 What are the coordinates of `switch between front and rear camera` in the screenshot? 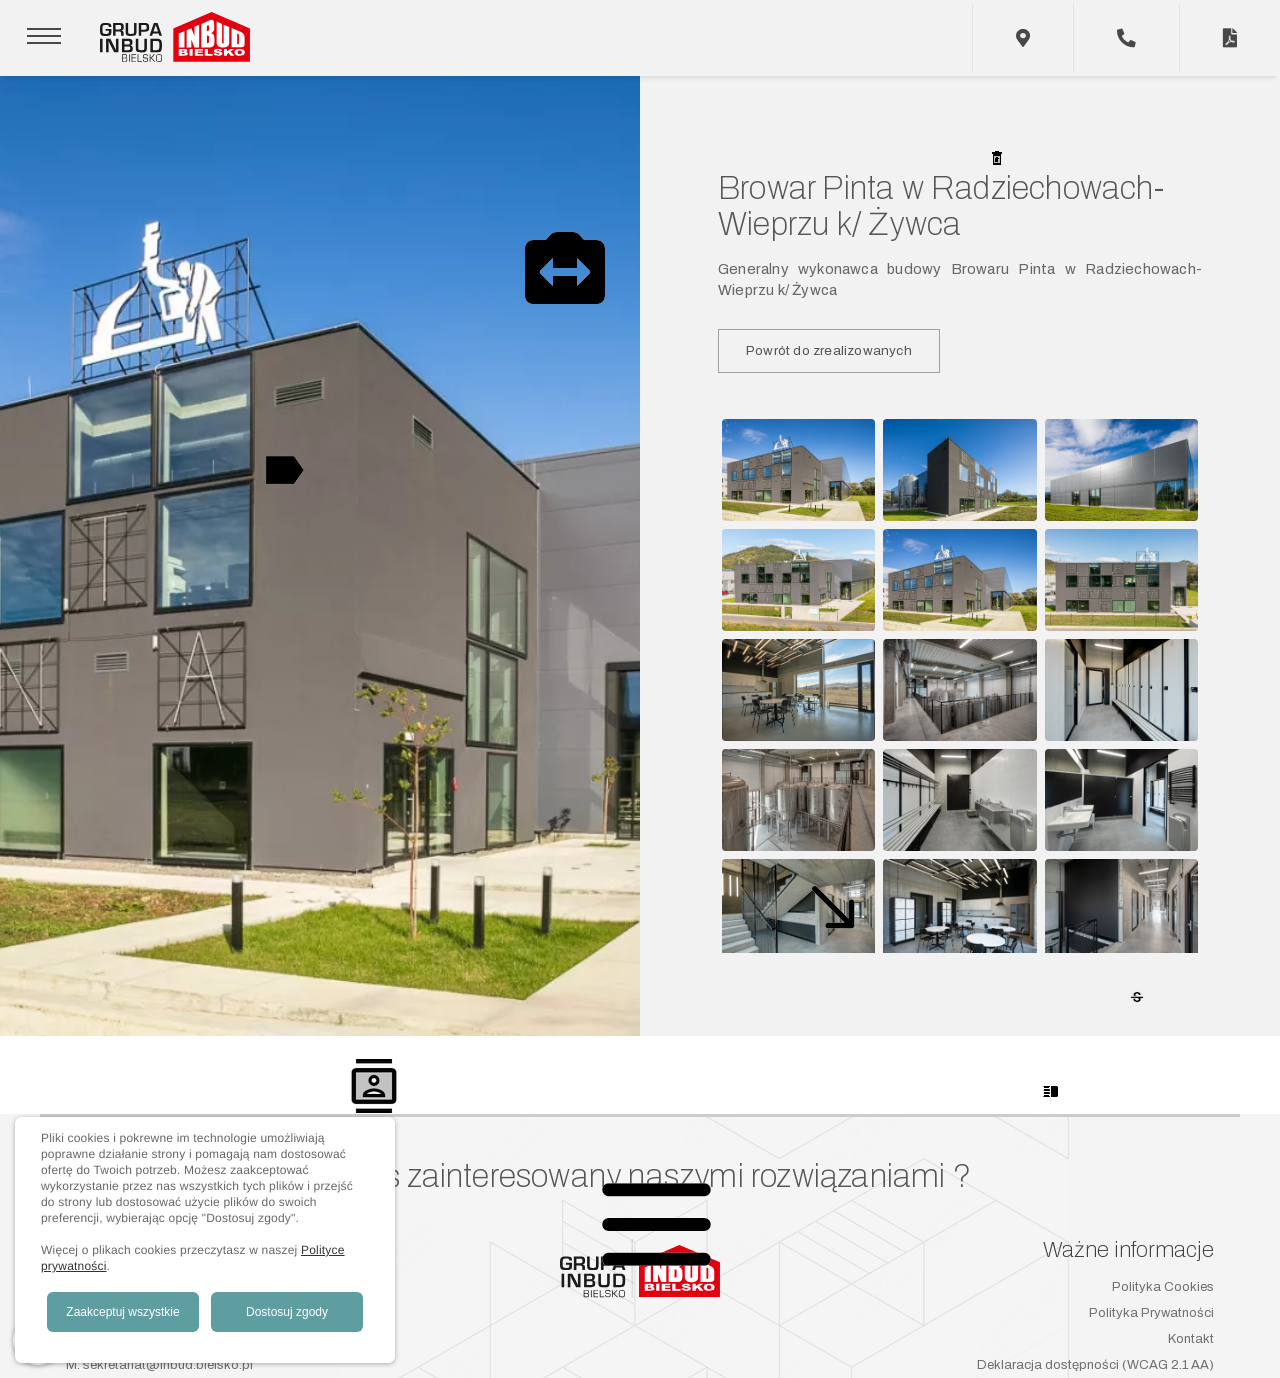 It's located at (565, 272).